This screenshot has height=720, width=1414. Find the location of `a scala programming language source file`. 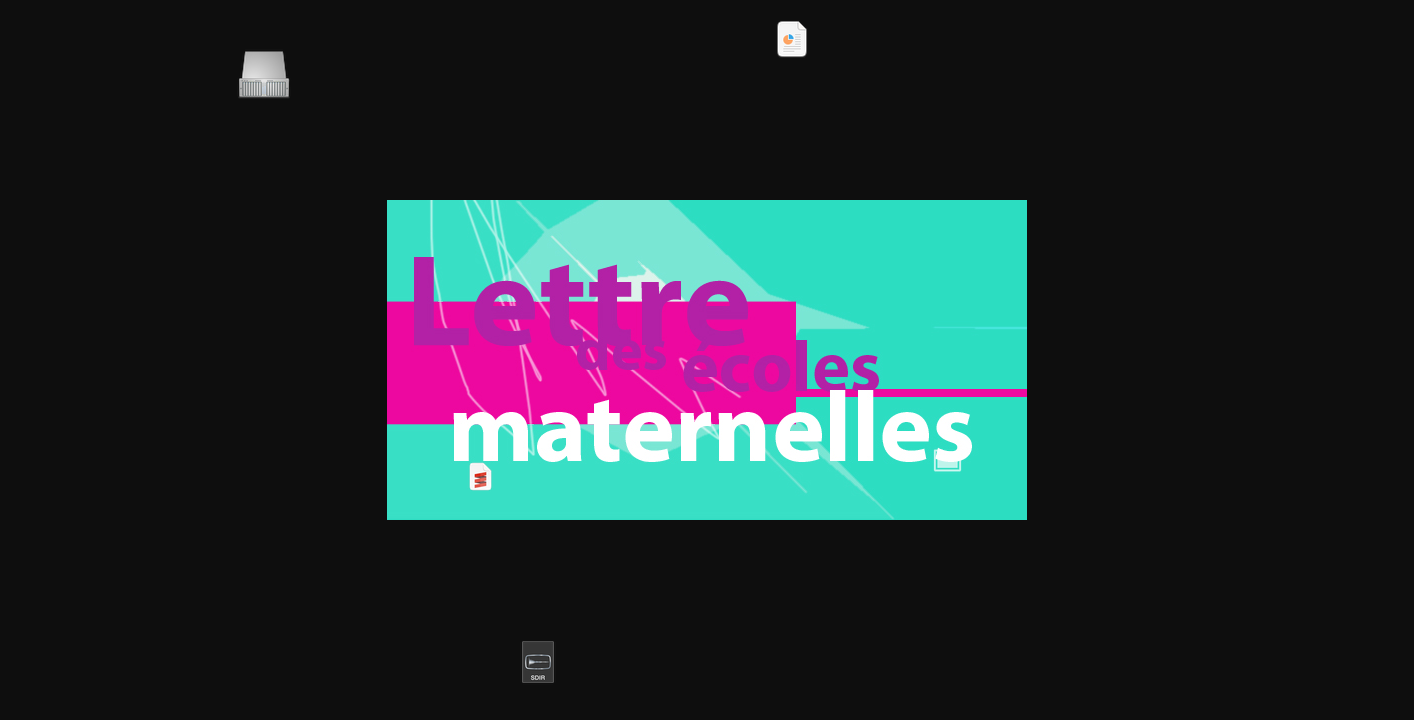

a scala programming language source file is located at coordinates (480, 476).